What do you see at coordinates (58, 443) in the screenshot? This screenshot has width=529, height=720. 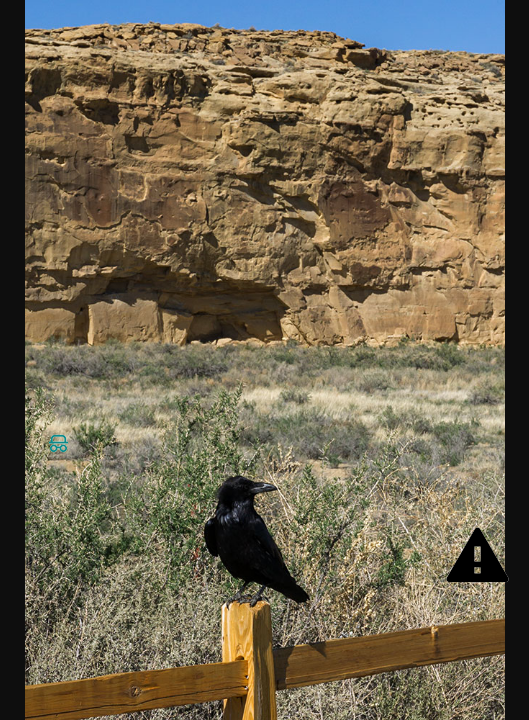 I see `incognito or private browsing mode` at bounding box center [58, 443].